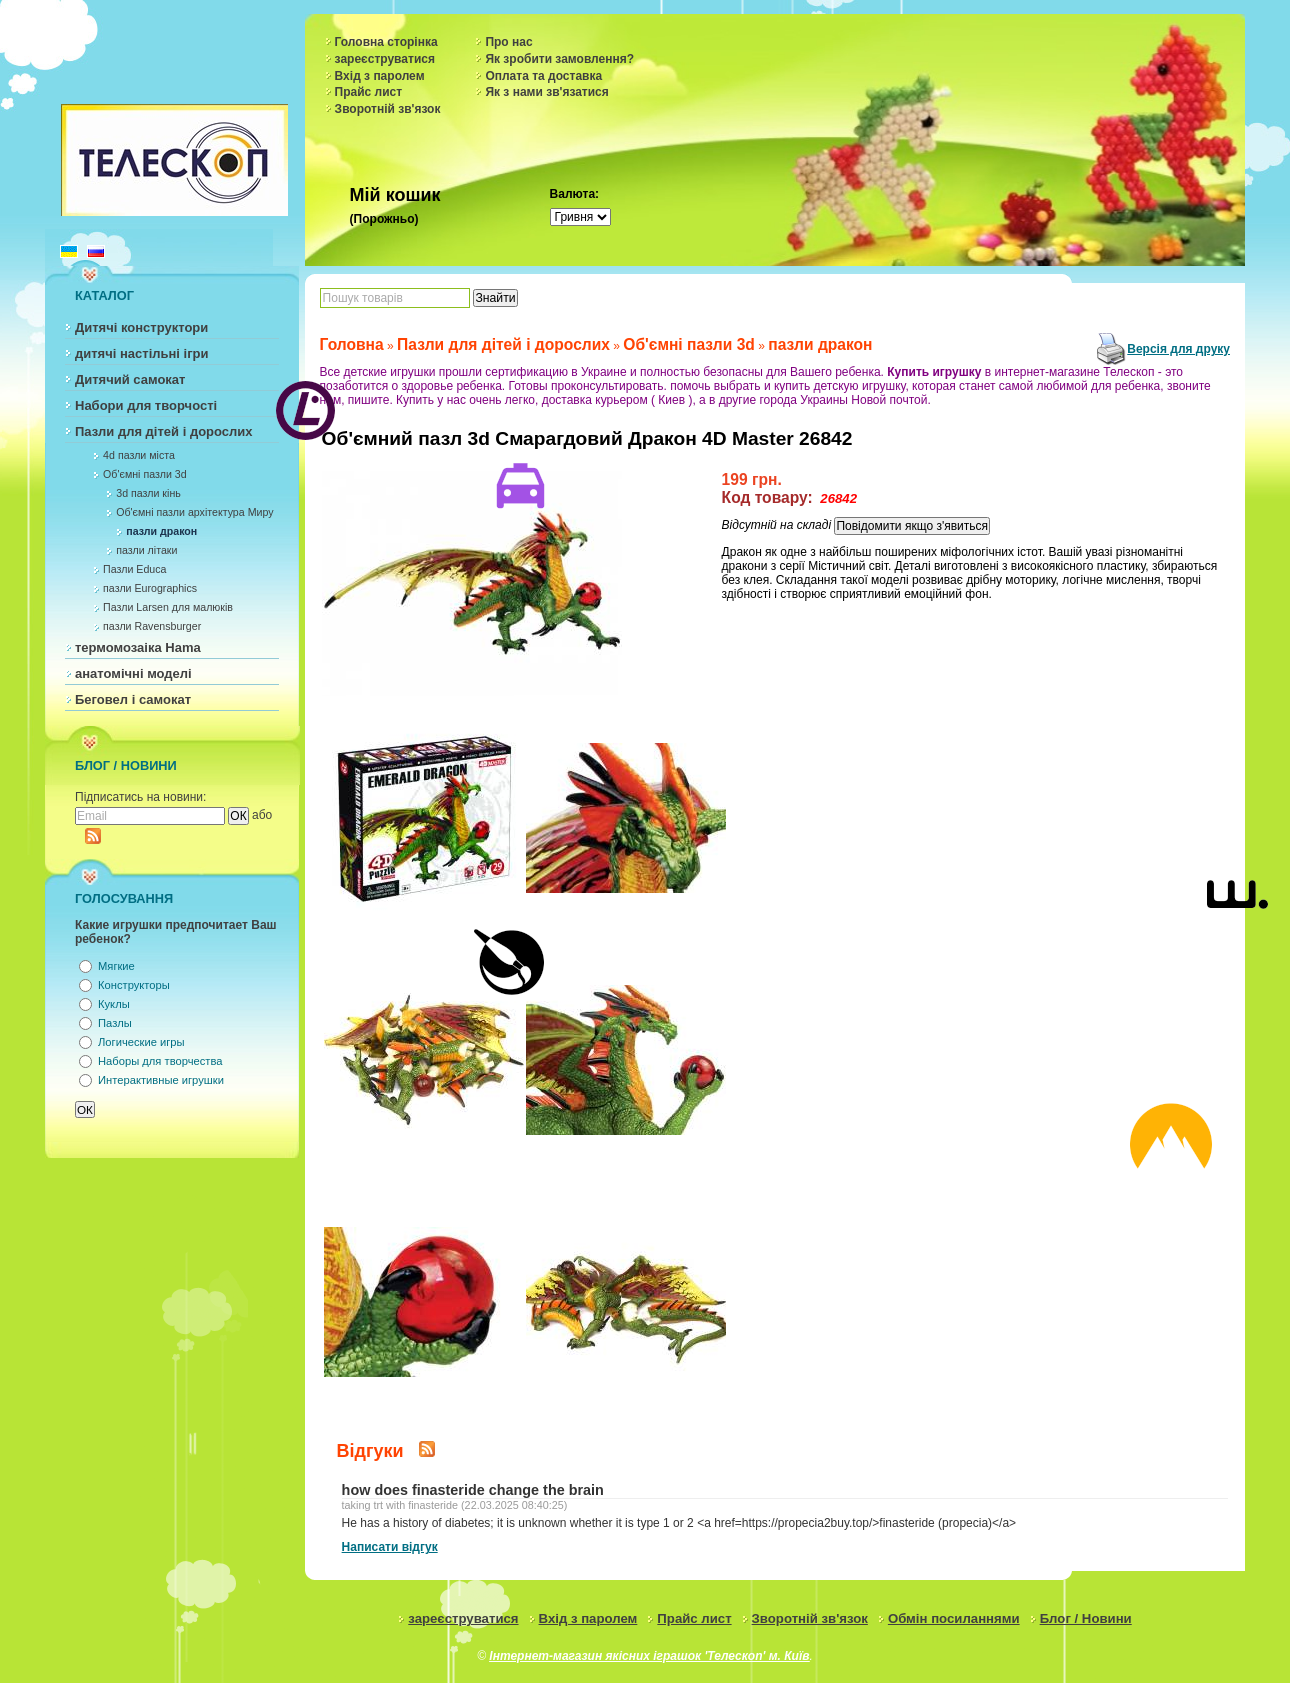 This screenshot has width=1290, height=1683. Describe the element at coordinates (520, 484) in the screenshot. I see `request a taxi or rideshare` at that location.